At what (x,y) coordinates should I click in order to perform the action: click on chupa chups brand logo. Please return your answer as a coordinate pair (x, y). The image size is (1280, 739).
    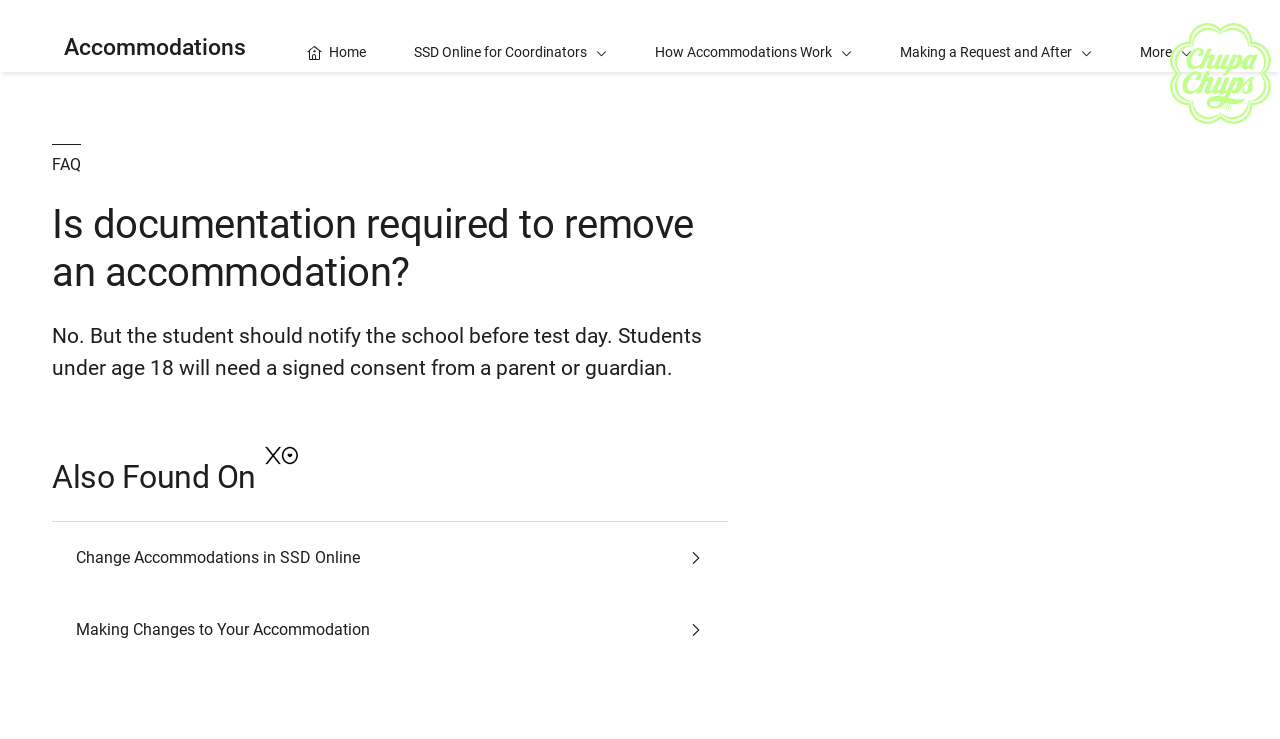
    Looking at the image, I should click on (1220, 73).